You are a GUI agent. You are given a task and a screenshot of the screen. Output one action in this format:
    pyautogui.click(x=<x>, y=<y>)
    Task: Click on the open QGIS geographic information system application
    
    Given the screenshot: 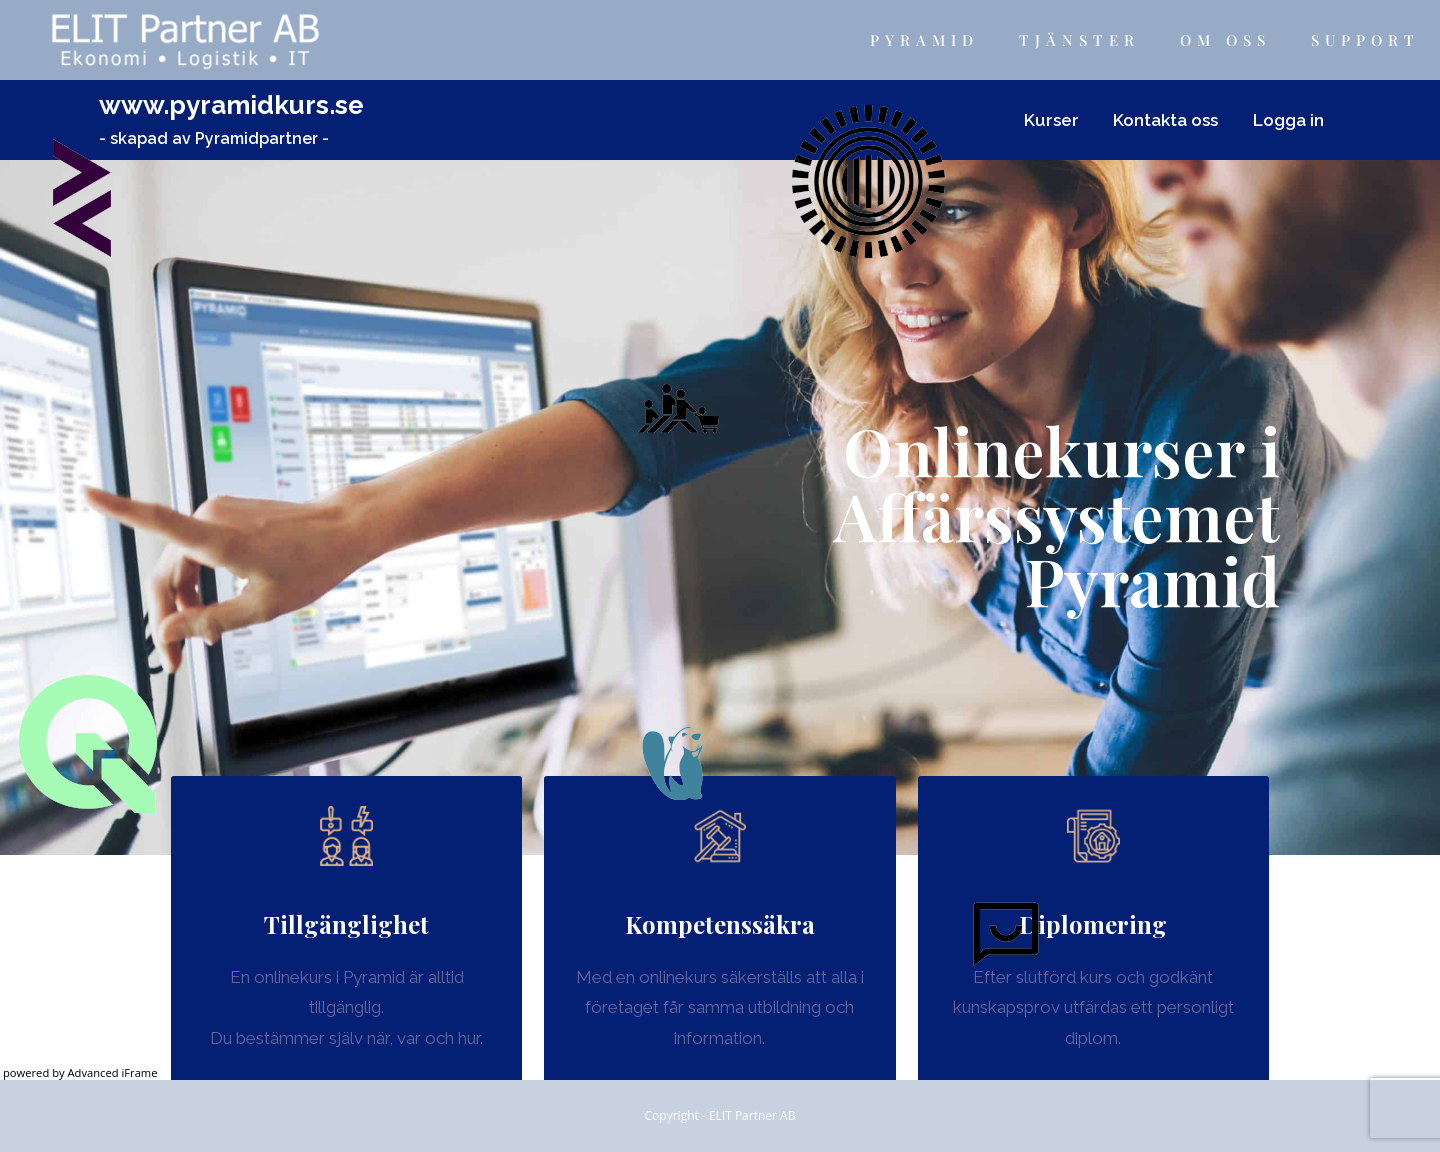 What is the action you would take?
    pyautogui.click(x=88, y=744)
    